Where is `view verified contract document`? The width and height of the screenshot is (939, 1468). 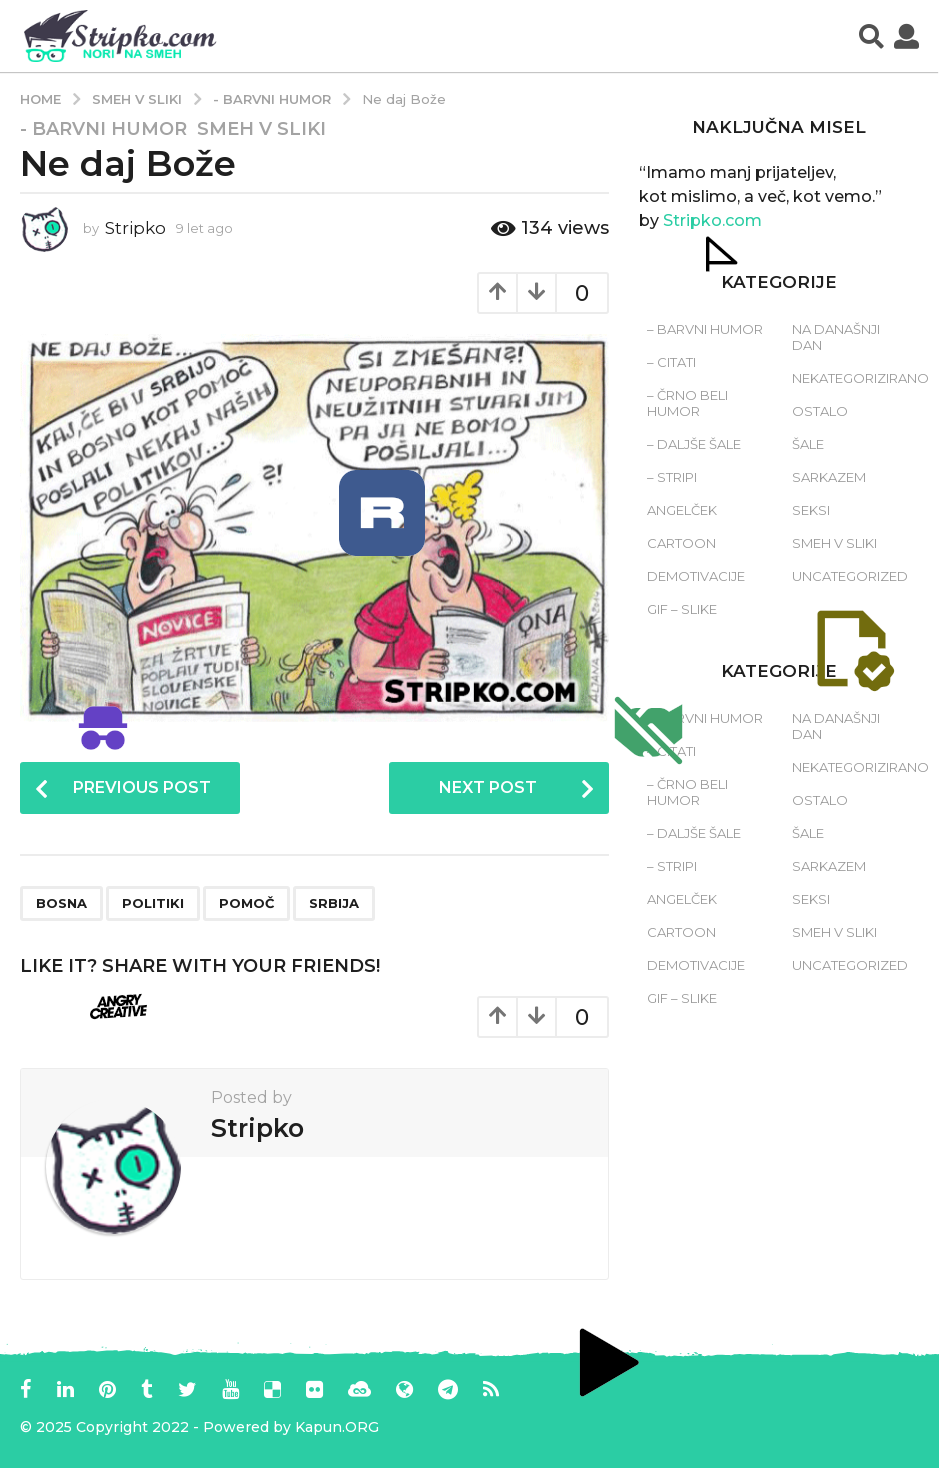
view verified contract document is located at coordinates (851, 648).